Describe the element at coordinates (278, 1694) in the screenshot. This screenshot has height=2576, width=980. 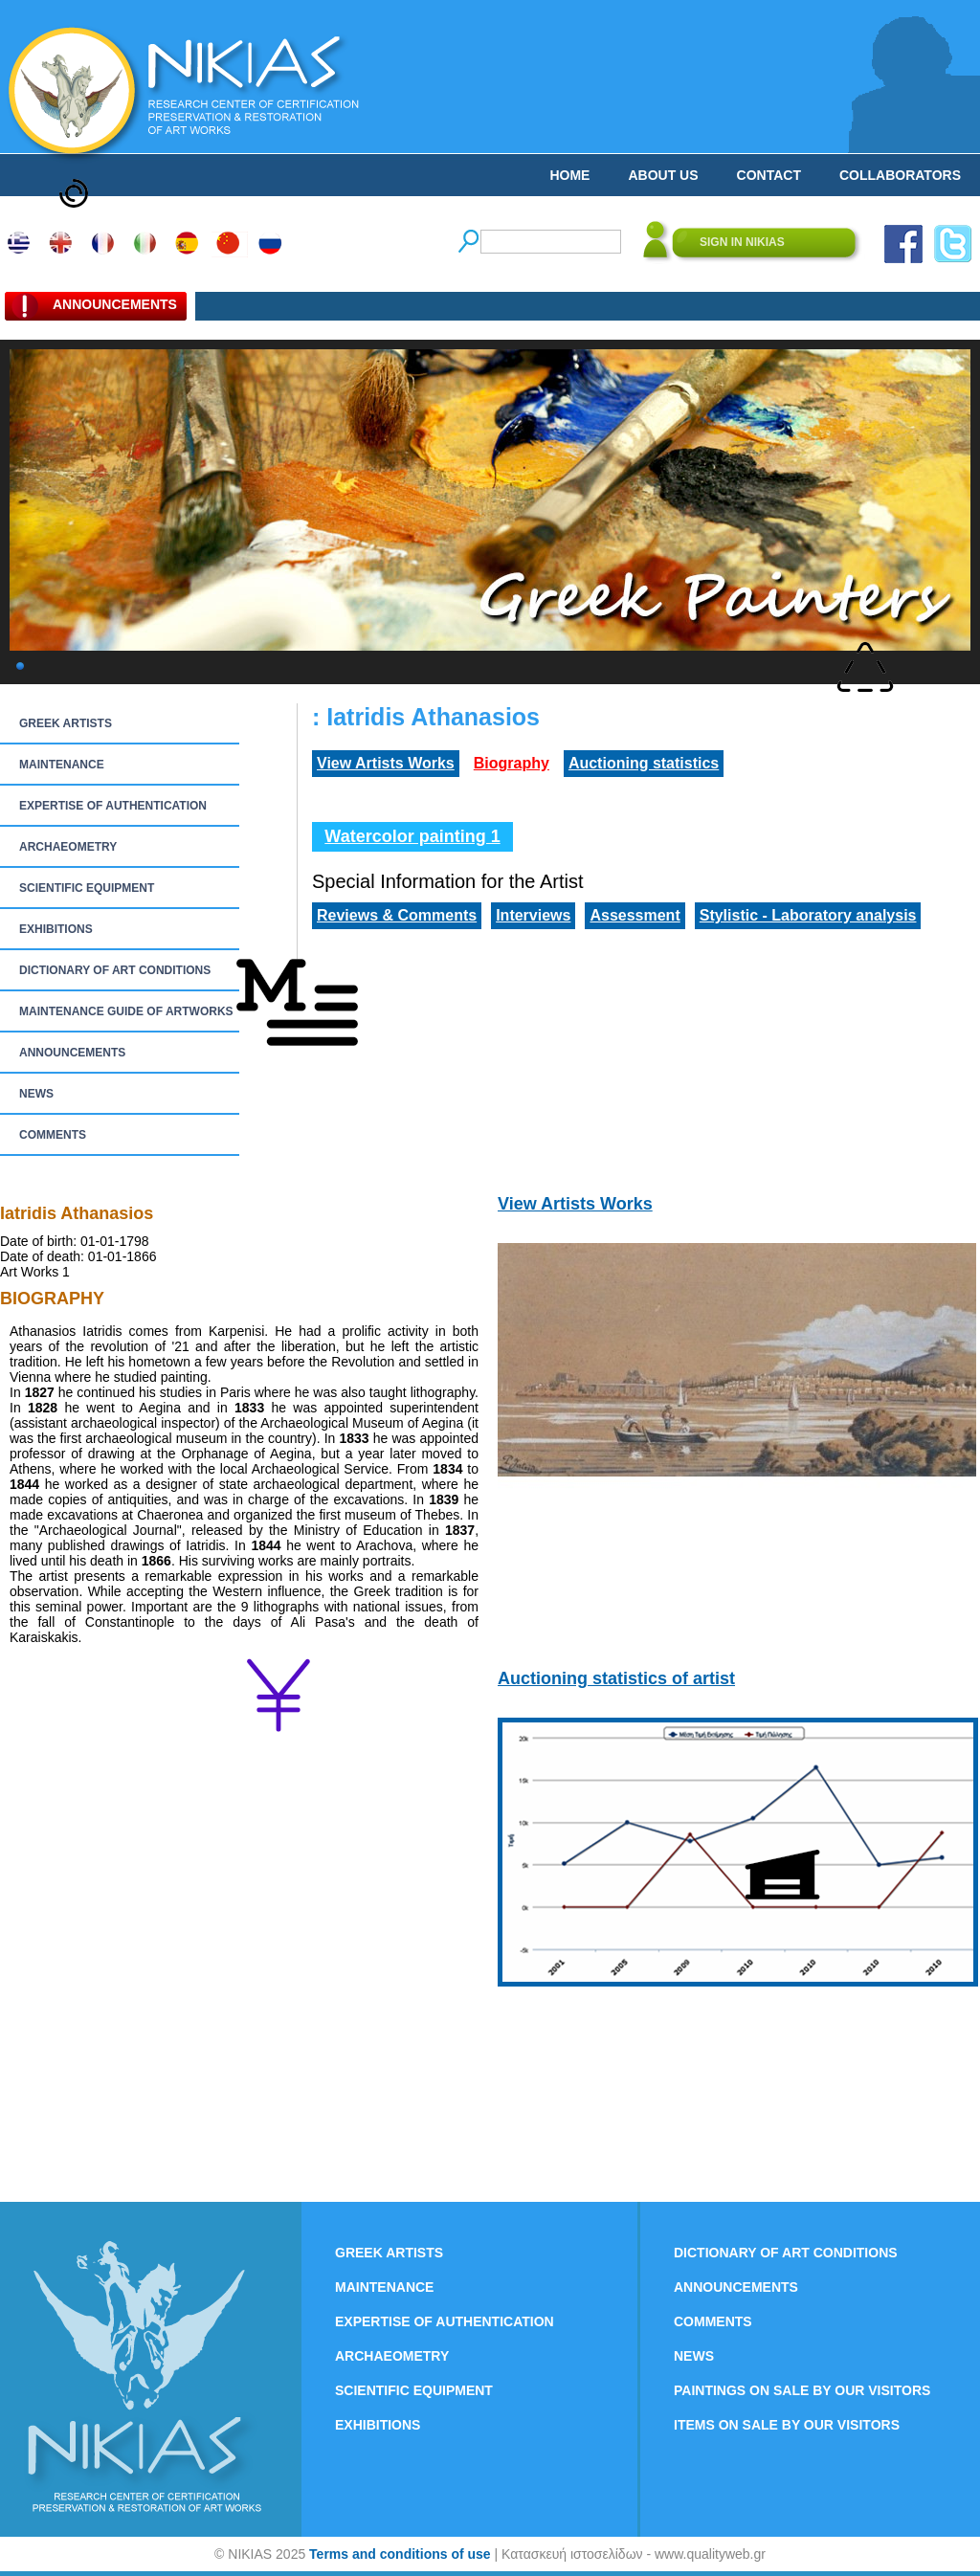
I see `view prices in japanese yen` at that location.